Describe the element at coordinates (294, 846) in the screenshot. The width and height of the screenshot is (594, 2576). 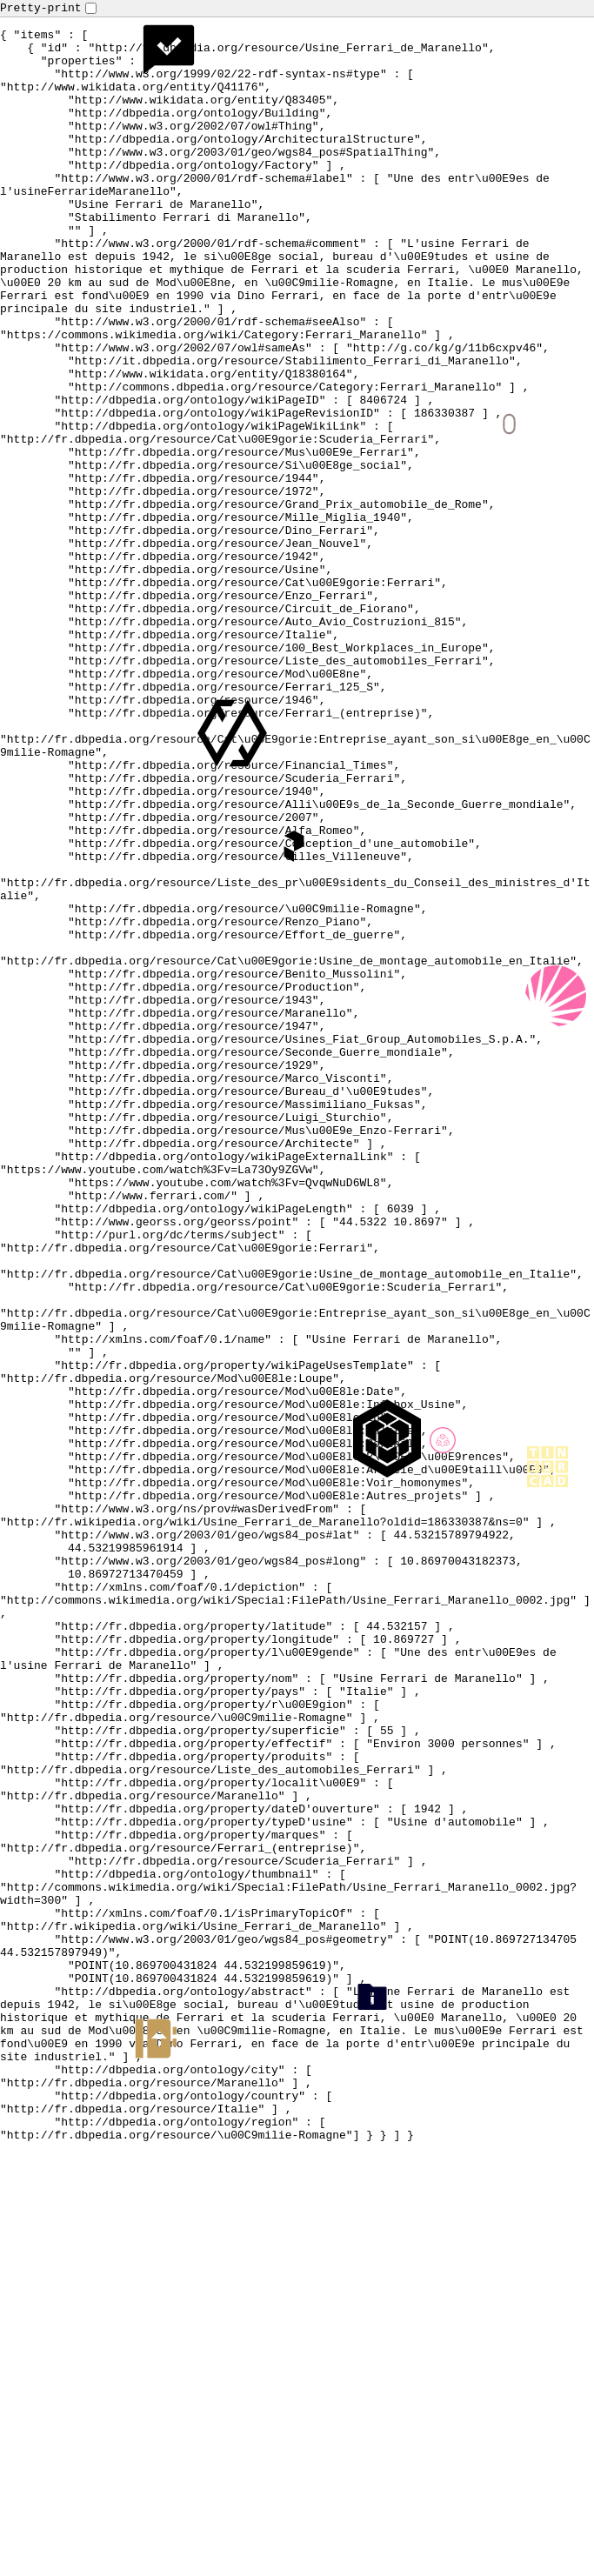
I see `prefect logo - a data workflow orchestration platform` at that location.